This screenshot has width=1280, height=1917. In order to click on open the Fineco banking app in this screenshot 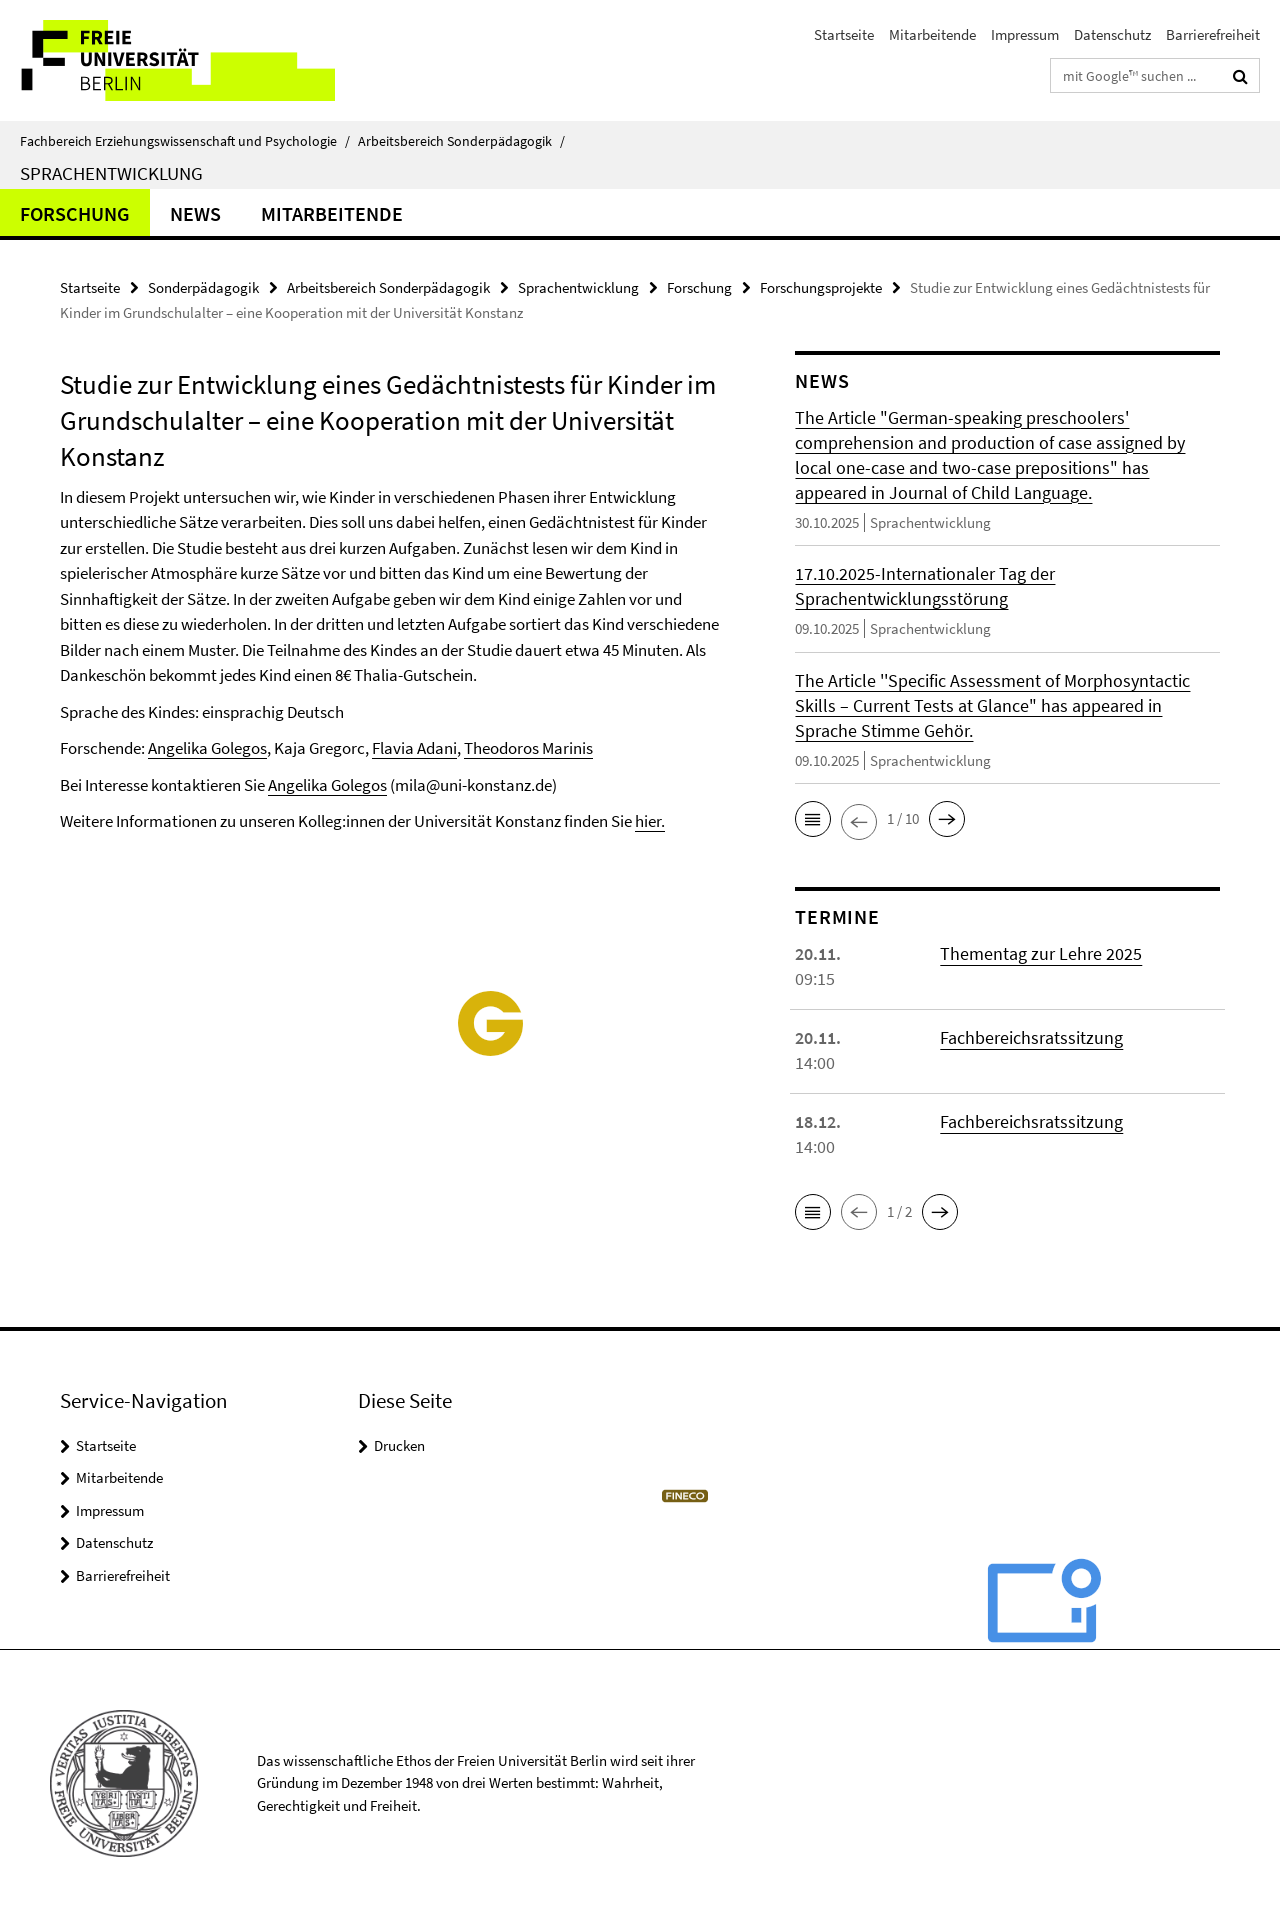, I will do `click(685, 1496)`.